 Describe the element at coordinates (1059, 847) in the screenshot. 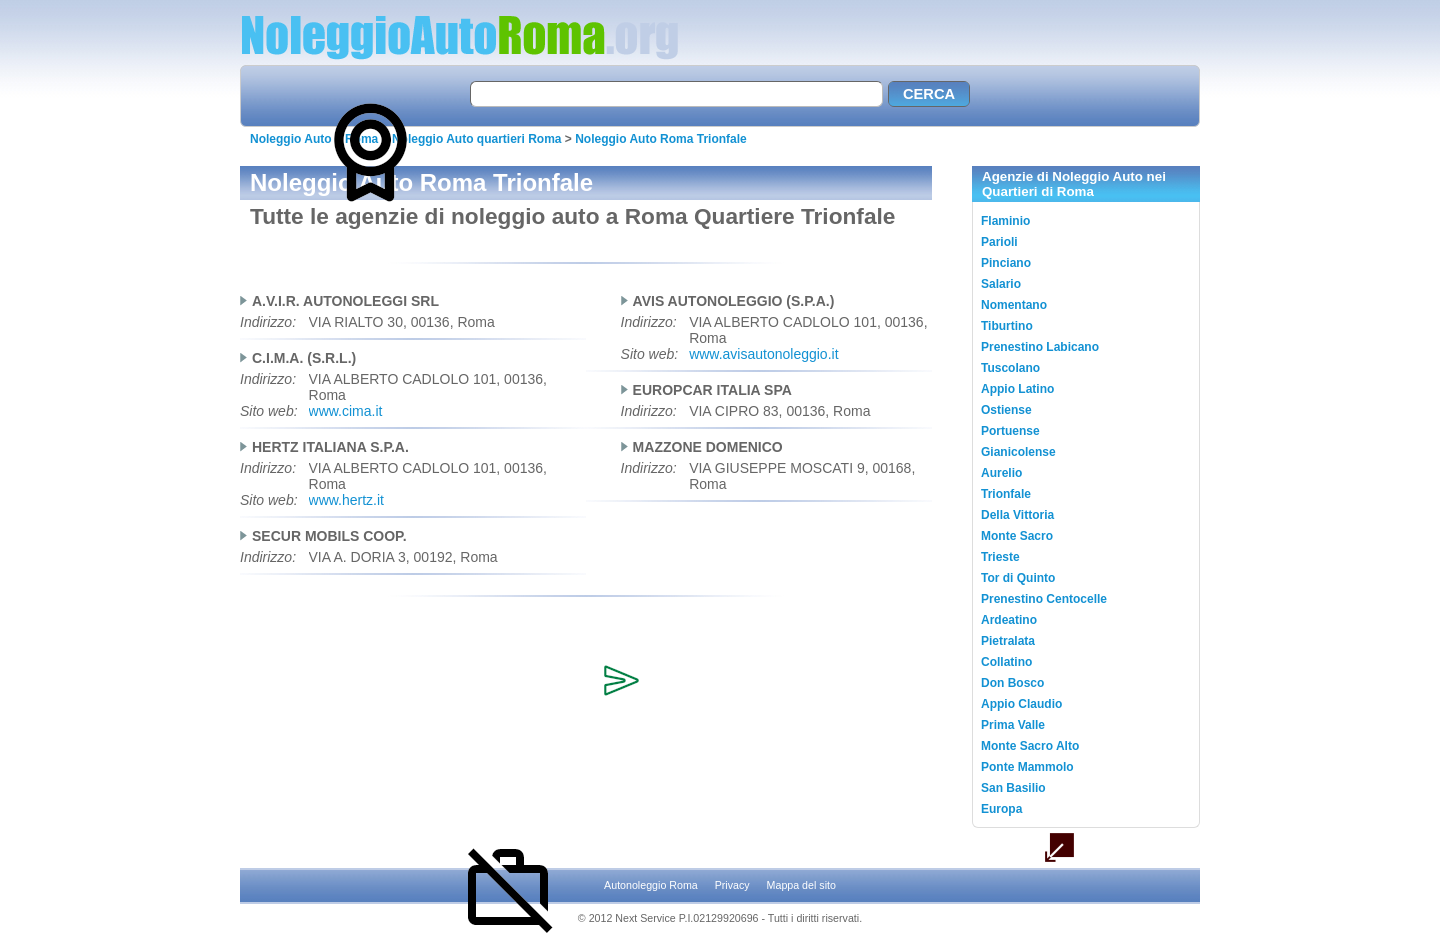

I see `collapse or minimize a panel` at that location.